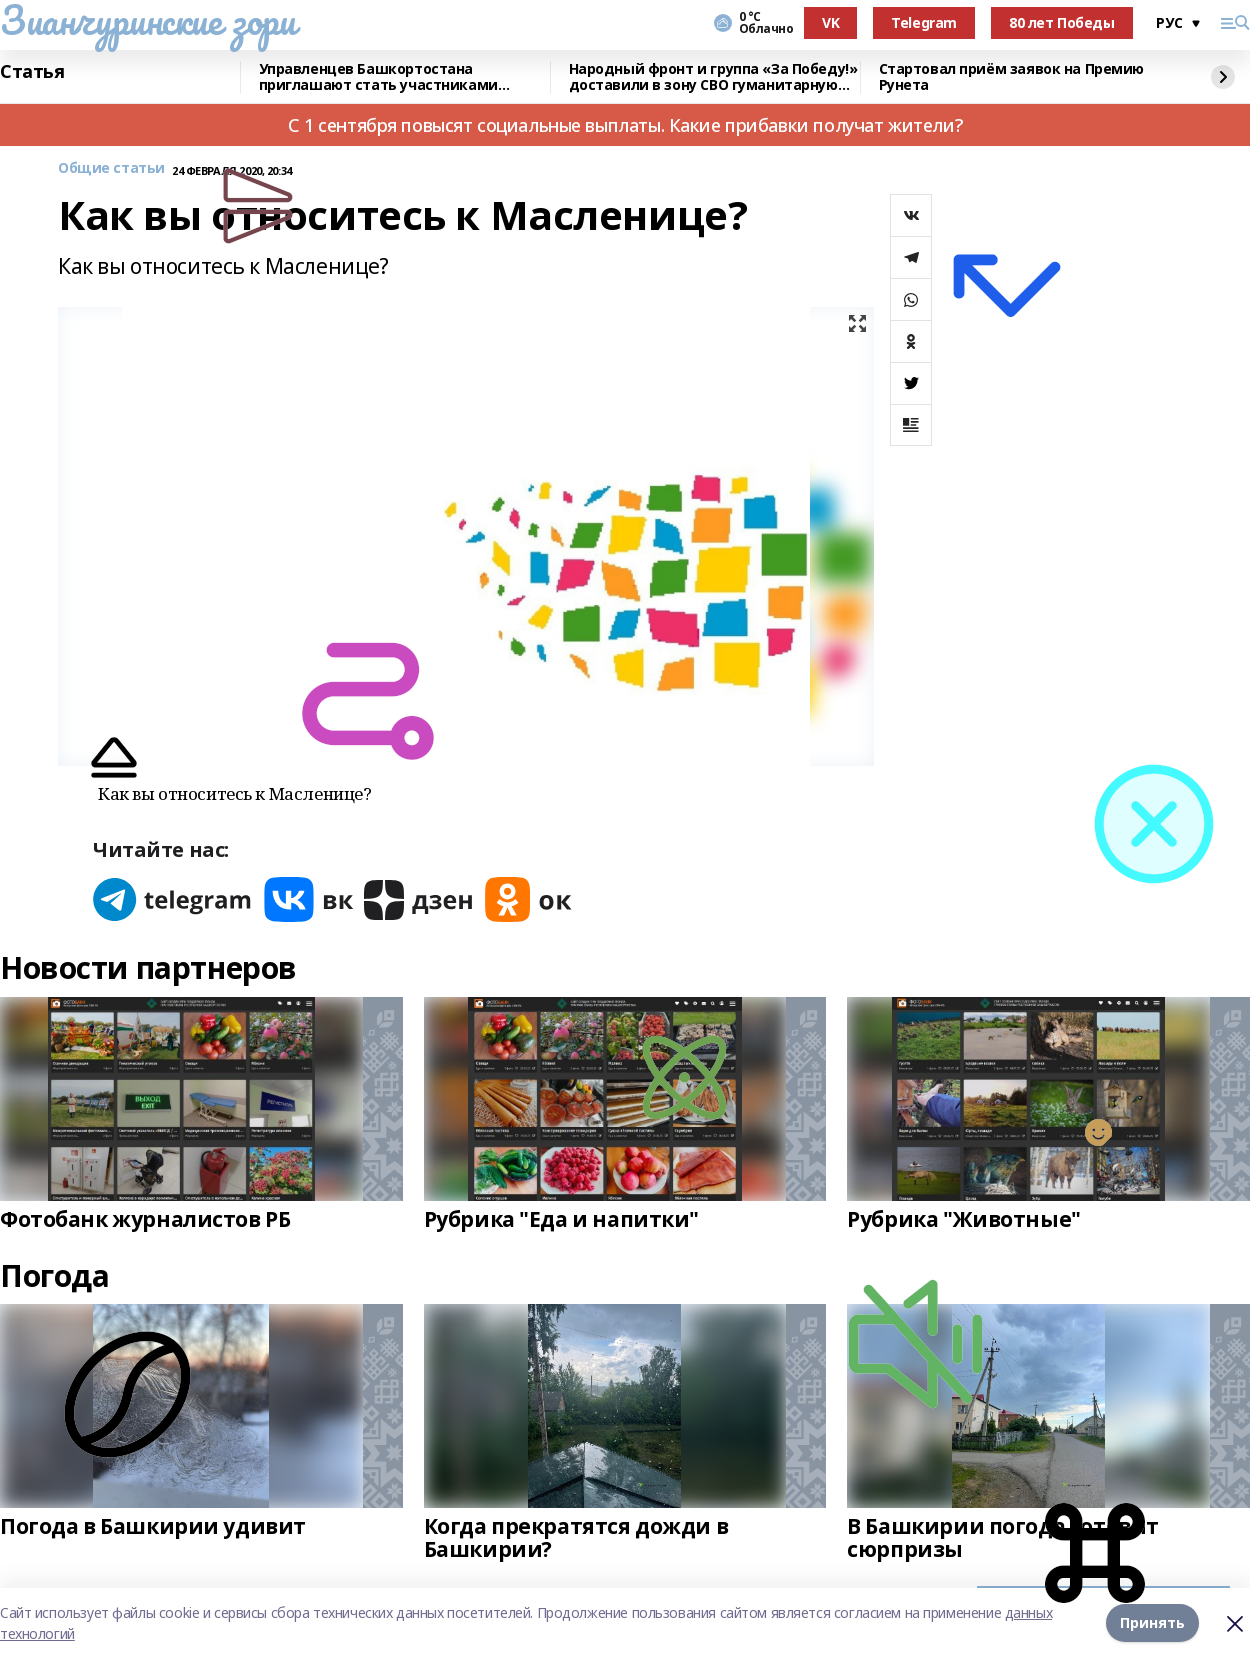 Image resolution: width=1250 pixels, height=1658 pixels. I want to click on close or dismiss a dialog, so click(1154, 824).